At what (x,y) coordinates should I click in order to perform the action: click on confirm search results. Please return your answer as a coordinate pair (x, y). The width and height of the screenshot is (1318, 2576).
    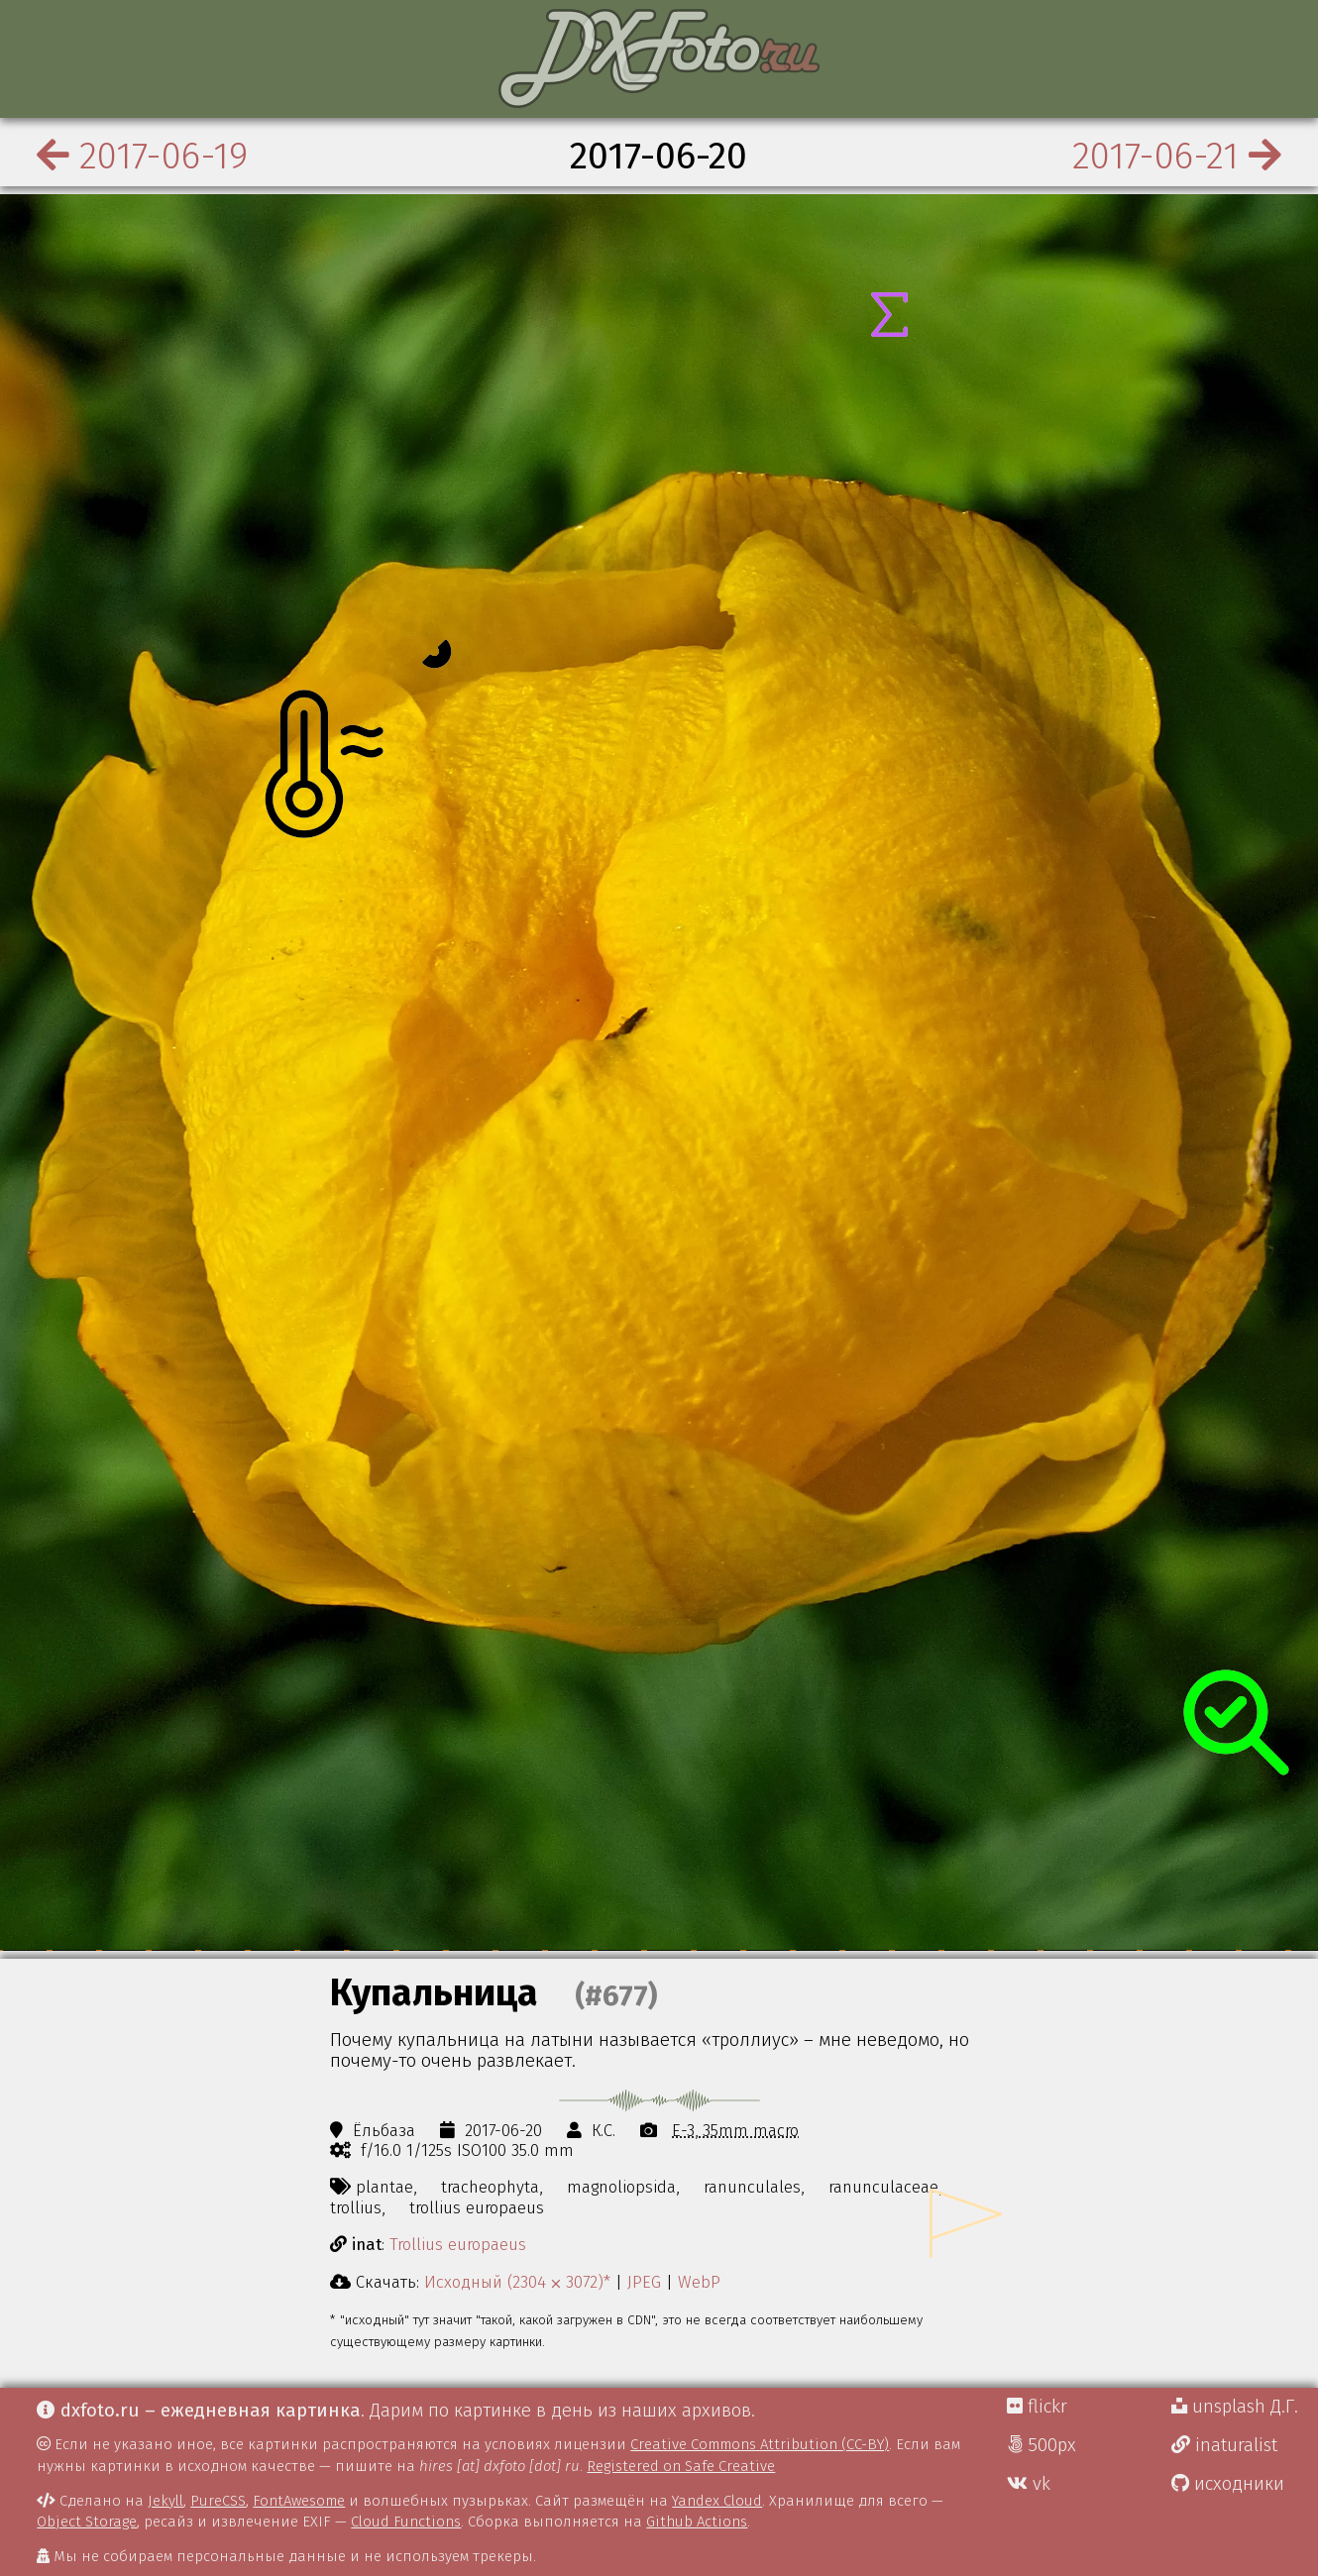
    Looking at the image, I should click on (1236, 1722).